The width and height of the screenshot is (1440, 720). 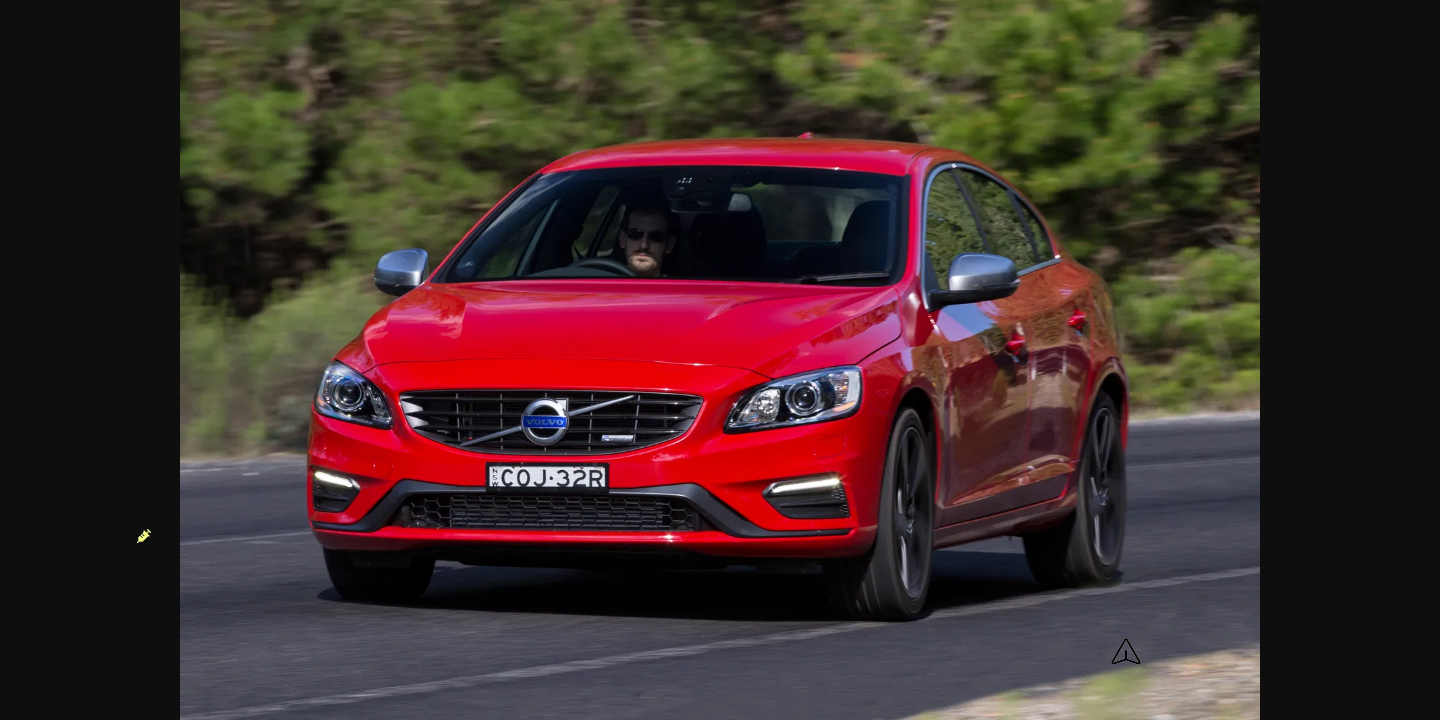 What do you see at coordinates (1126, 652) in the screenshot?
I see `send a message or email` at bounding box center [1126, 652].